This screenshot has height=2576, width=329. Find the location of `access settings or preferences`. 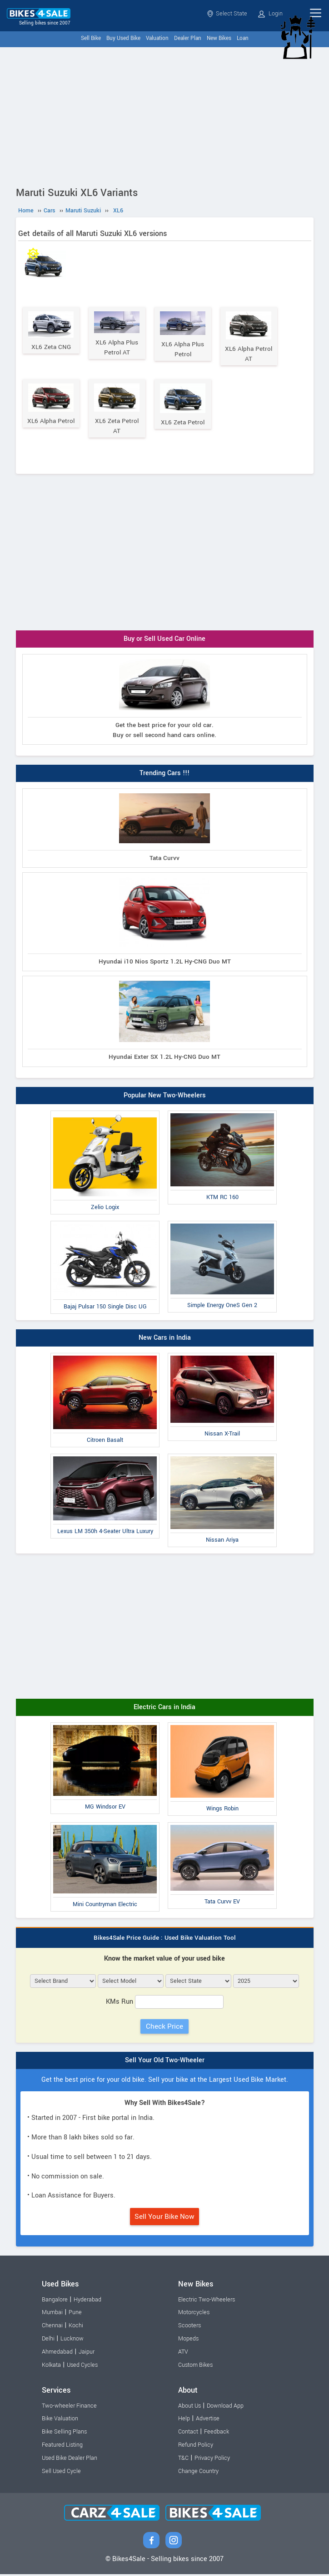

access settings or preferences is located at coordinates (33, 254).